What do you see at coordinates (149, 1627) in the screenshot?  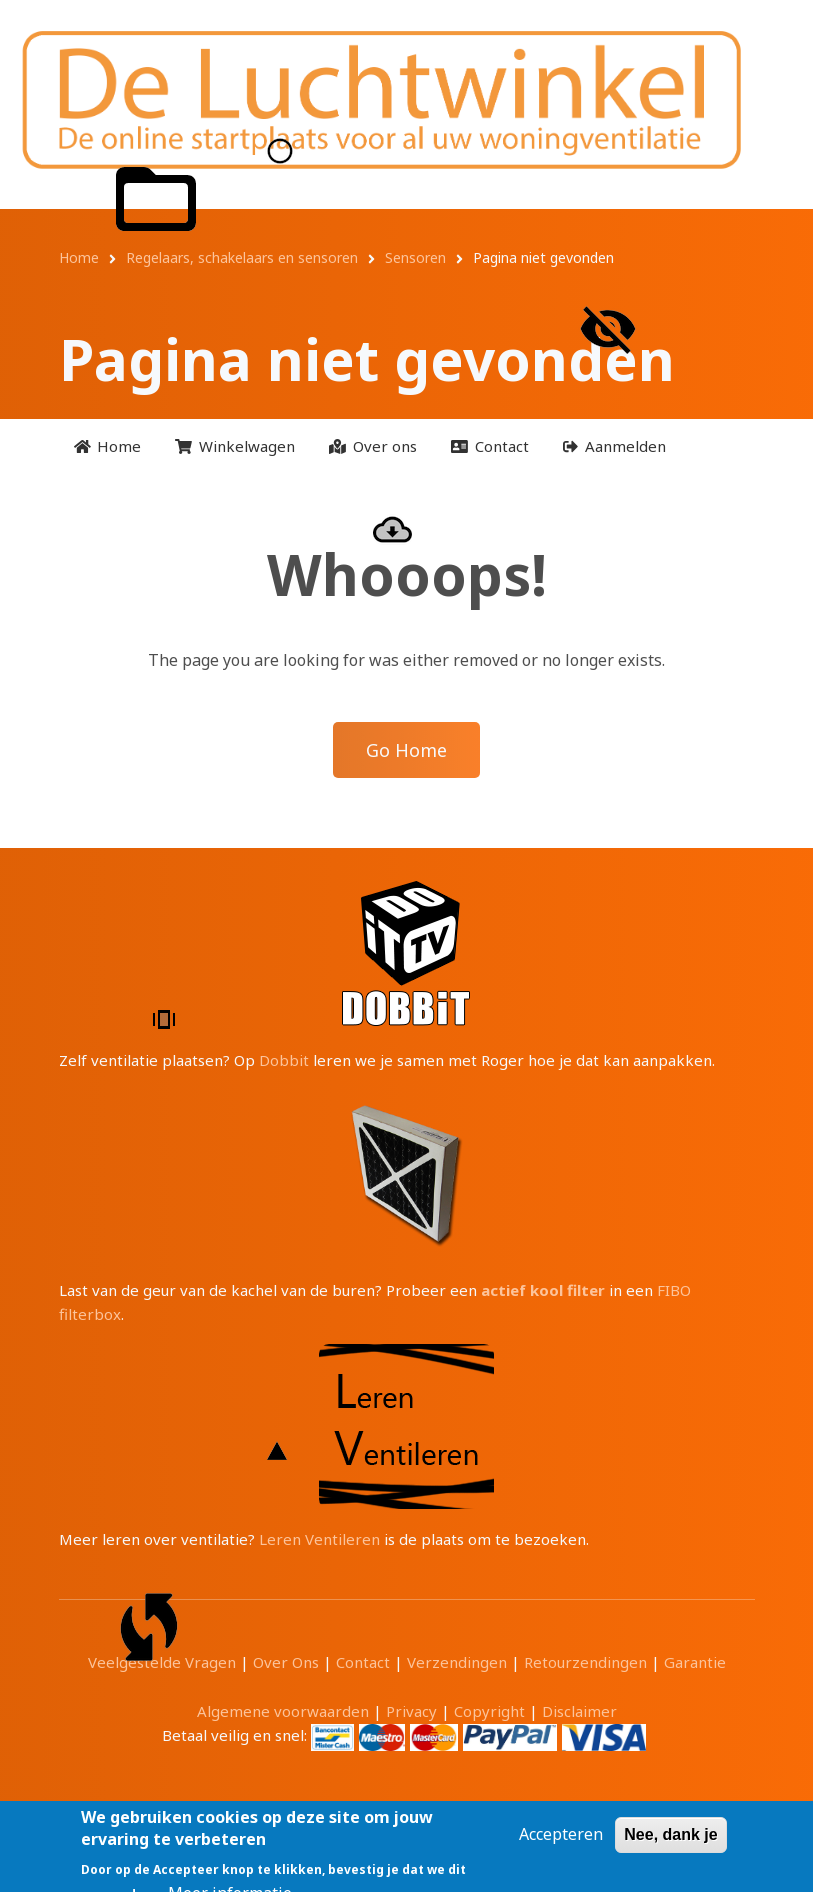 I see `initiate wifi protected setup (WPS) connection` at bounding box center [149, 1627].